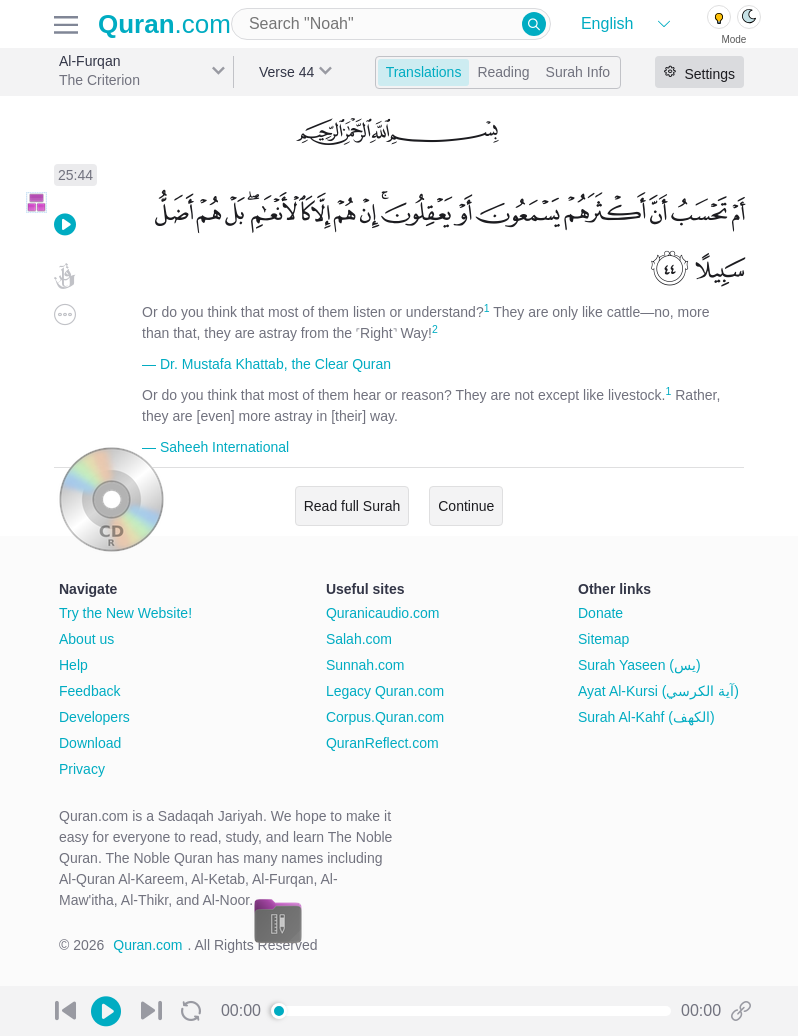 The image size is (798, 1036). I want to click on open templates folder, so click(278, 921).